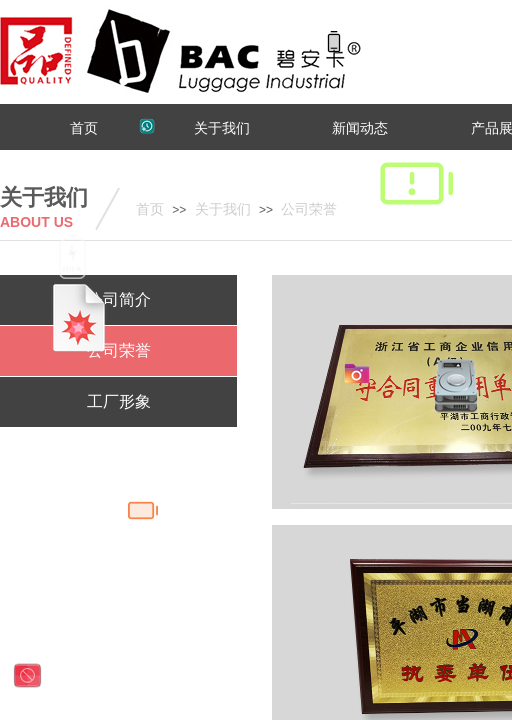  Describe the element at coordinates (79, 319) in the screenshot. I see `a Mathematica notebook or computation file` at that location.